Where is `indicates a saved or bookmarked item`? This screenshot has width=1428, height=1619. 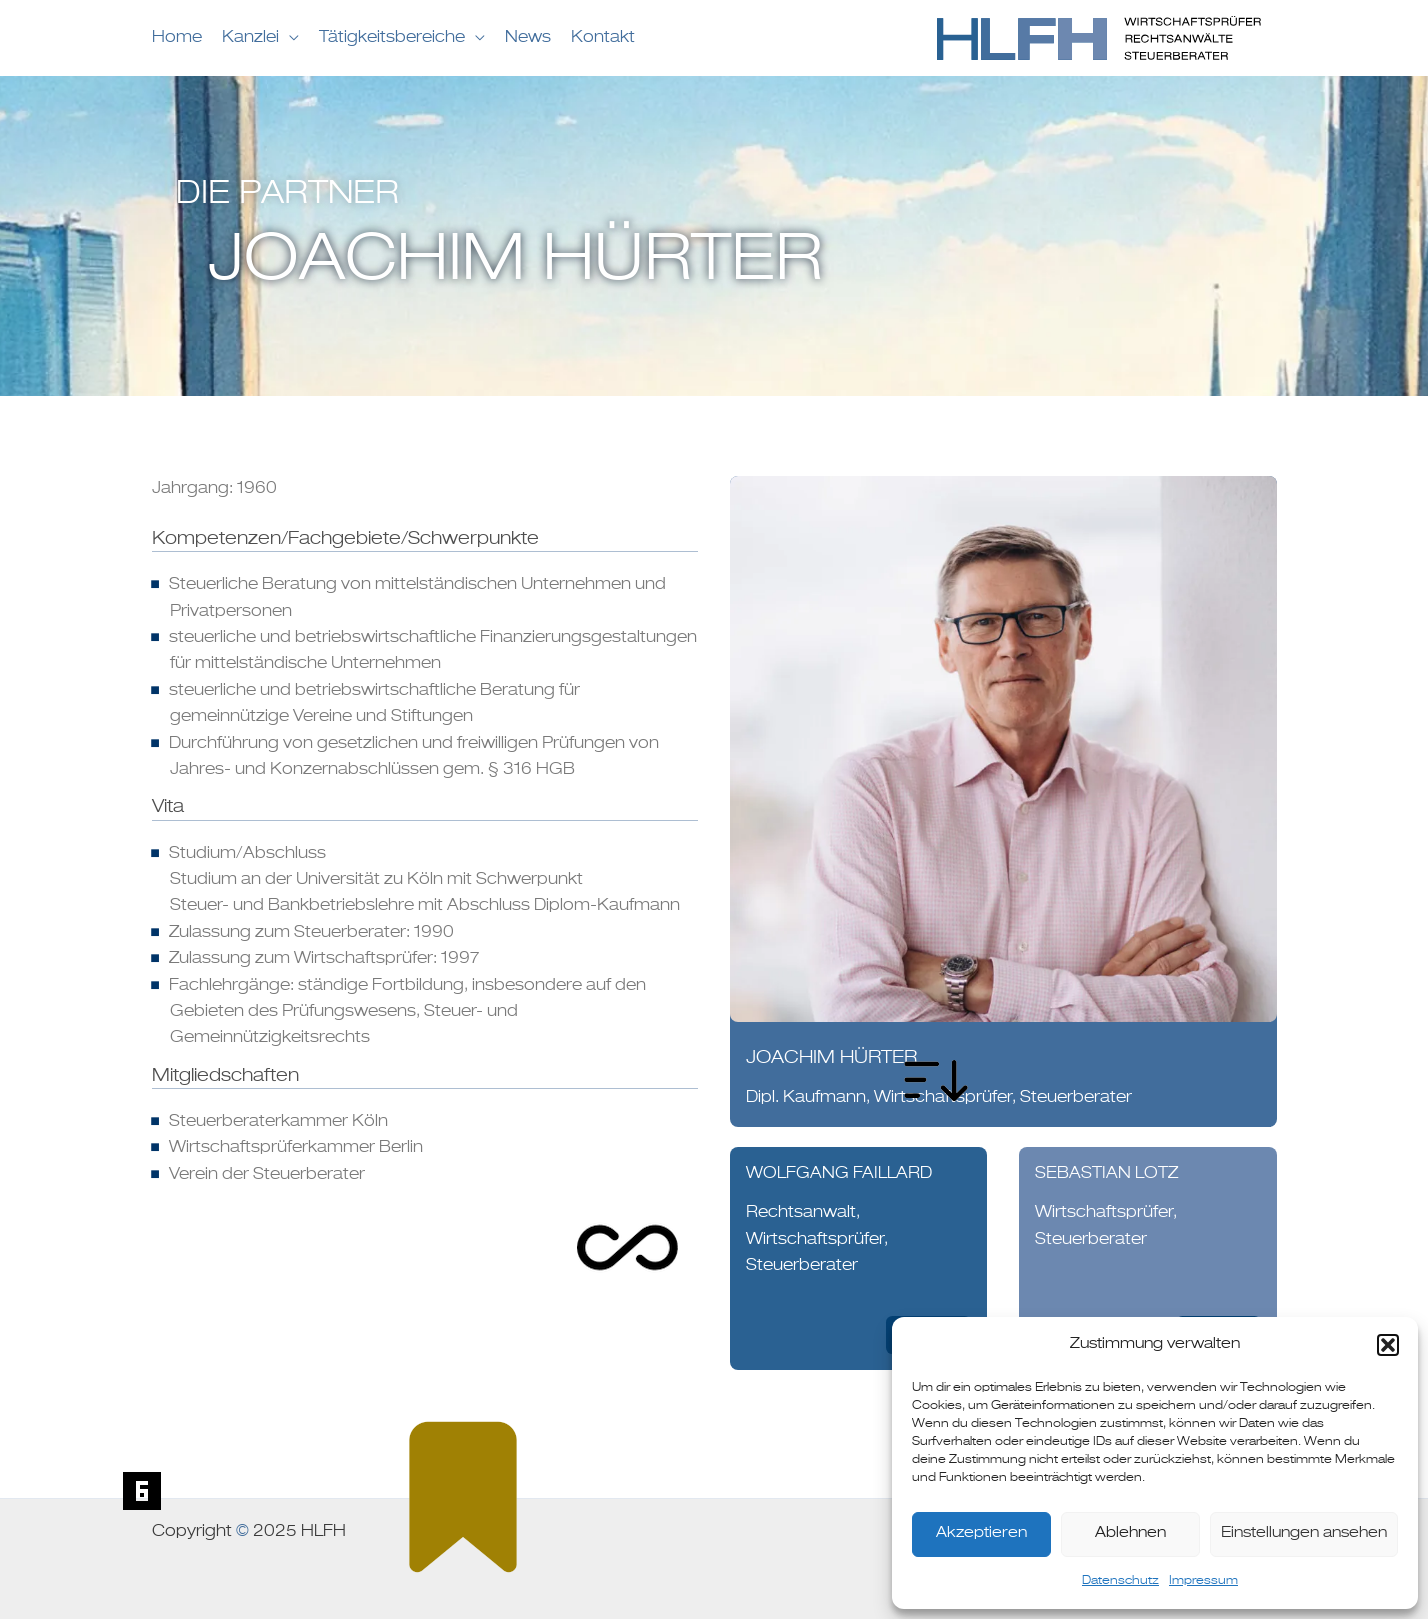
indicates a saved or bookmarked item is located at coordinates (463, 1497).